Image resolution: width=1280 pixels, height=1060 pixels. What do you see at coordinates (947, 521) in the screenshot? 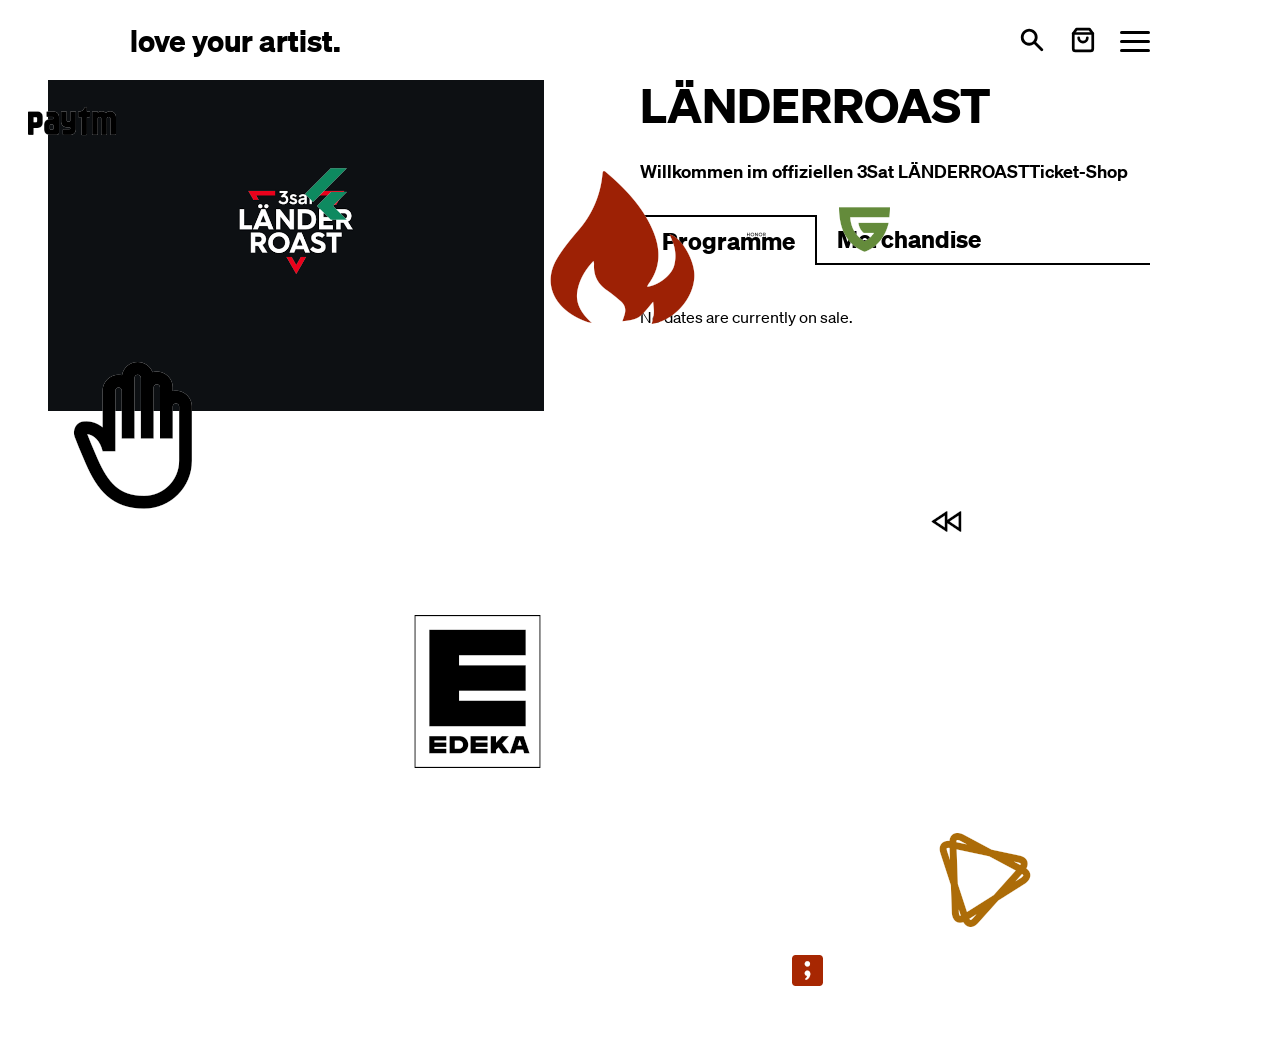
I see `rewind media to the beginning` at bounding box center [947, 521].